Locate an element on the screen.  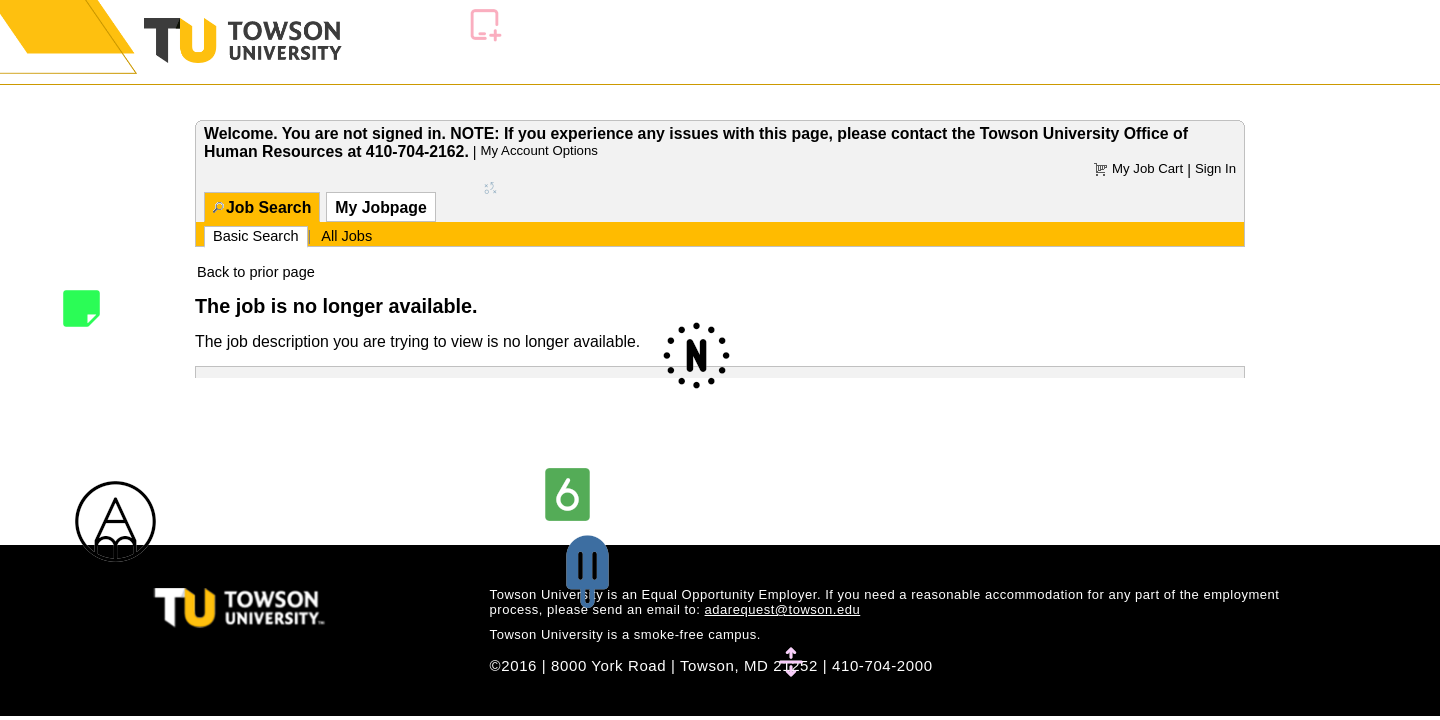
add a new iPad device is located at coordinates (484, 24).